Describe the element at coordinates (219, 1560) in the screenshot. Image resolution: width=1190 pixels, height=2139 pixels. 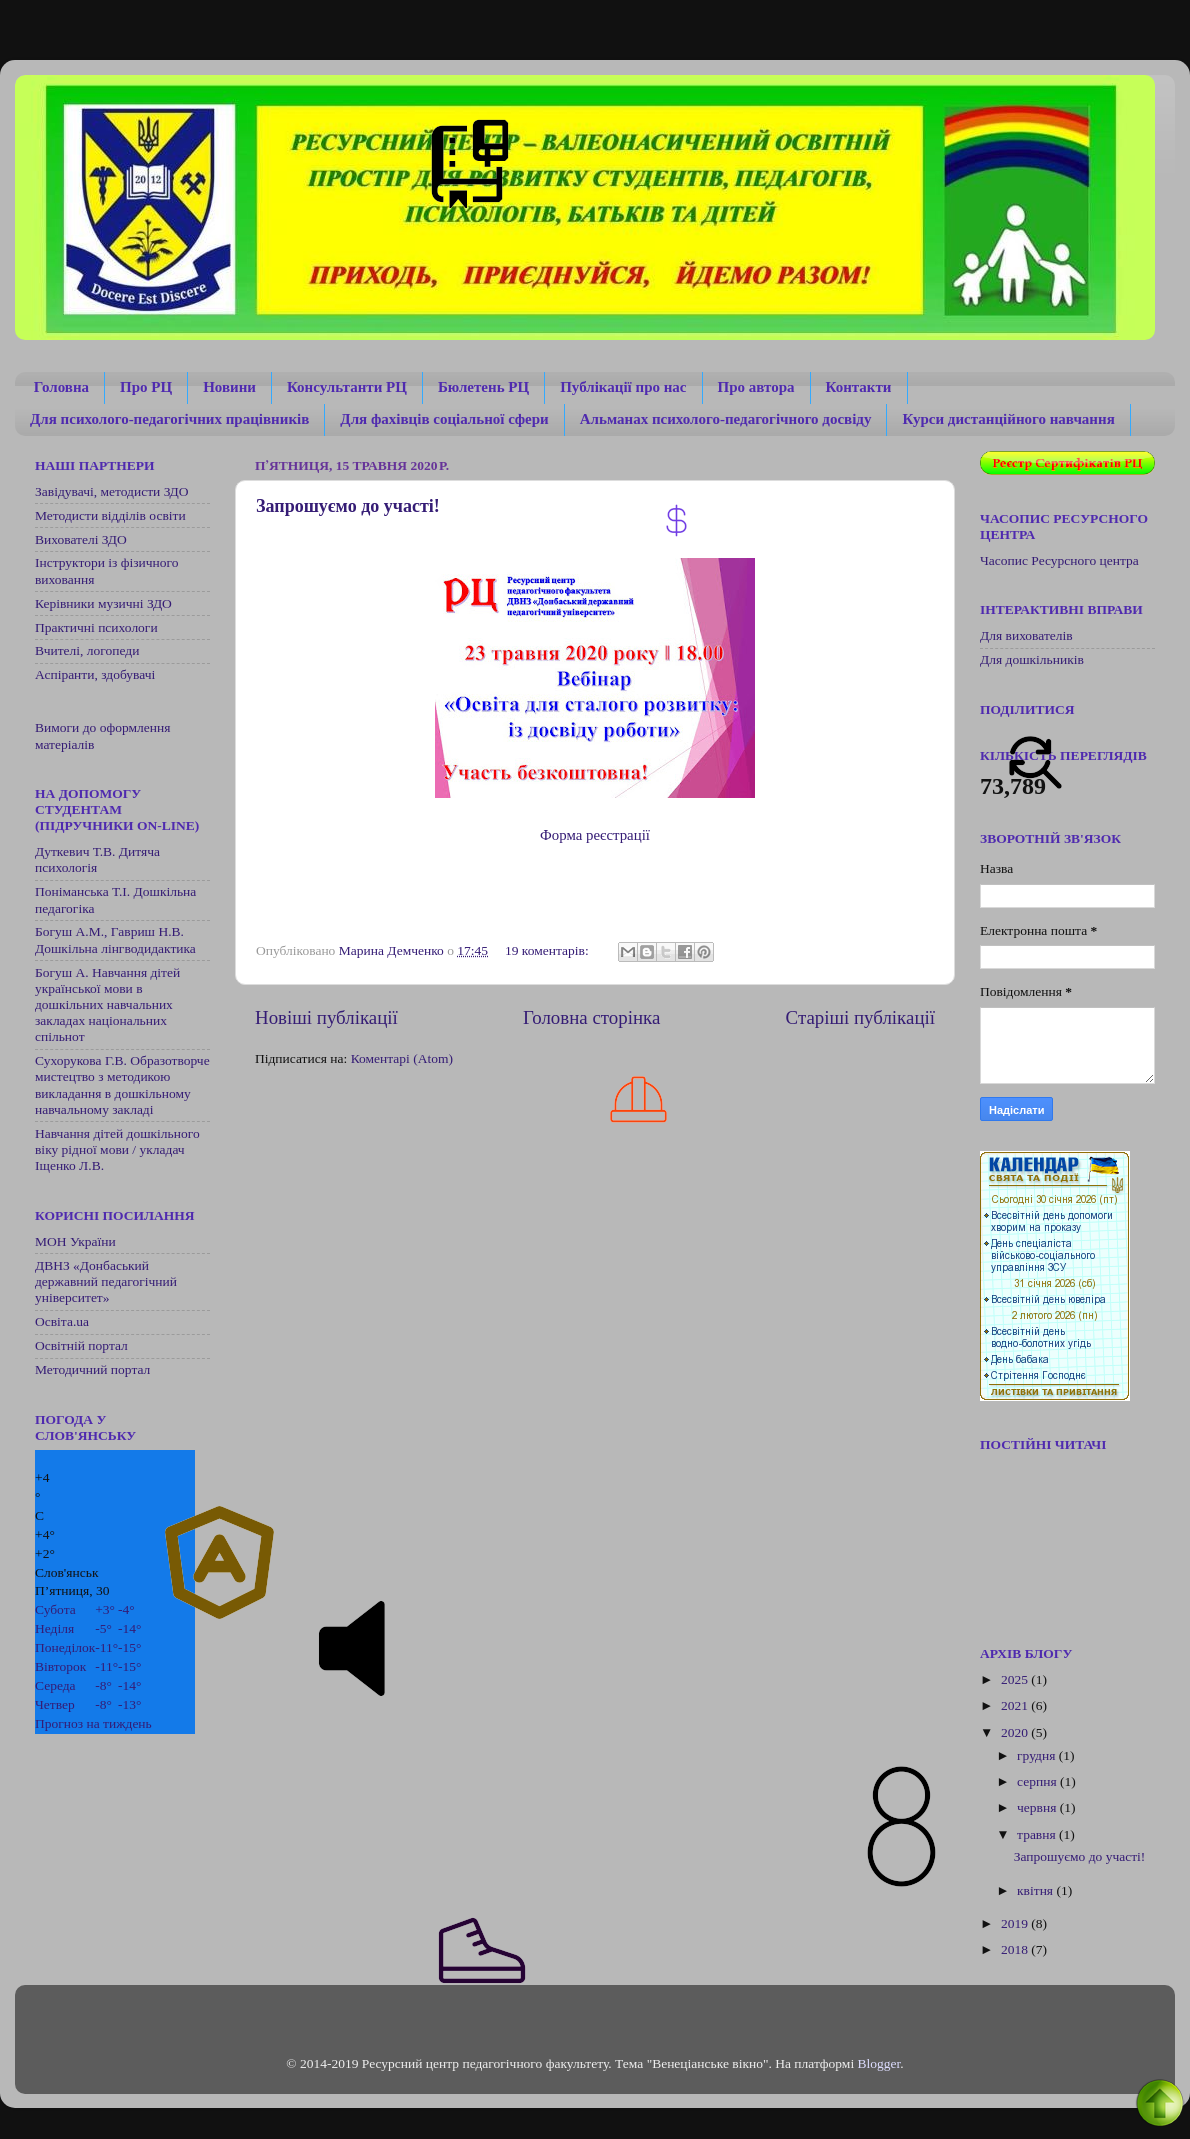
I see `Angular framework logo` at that location.